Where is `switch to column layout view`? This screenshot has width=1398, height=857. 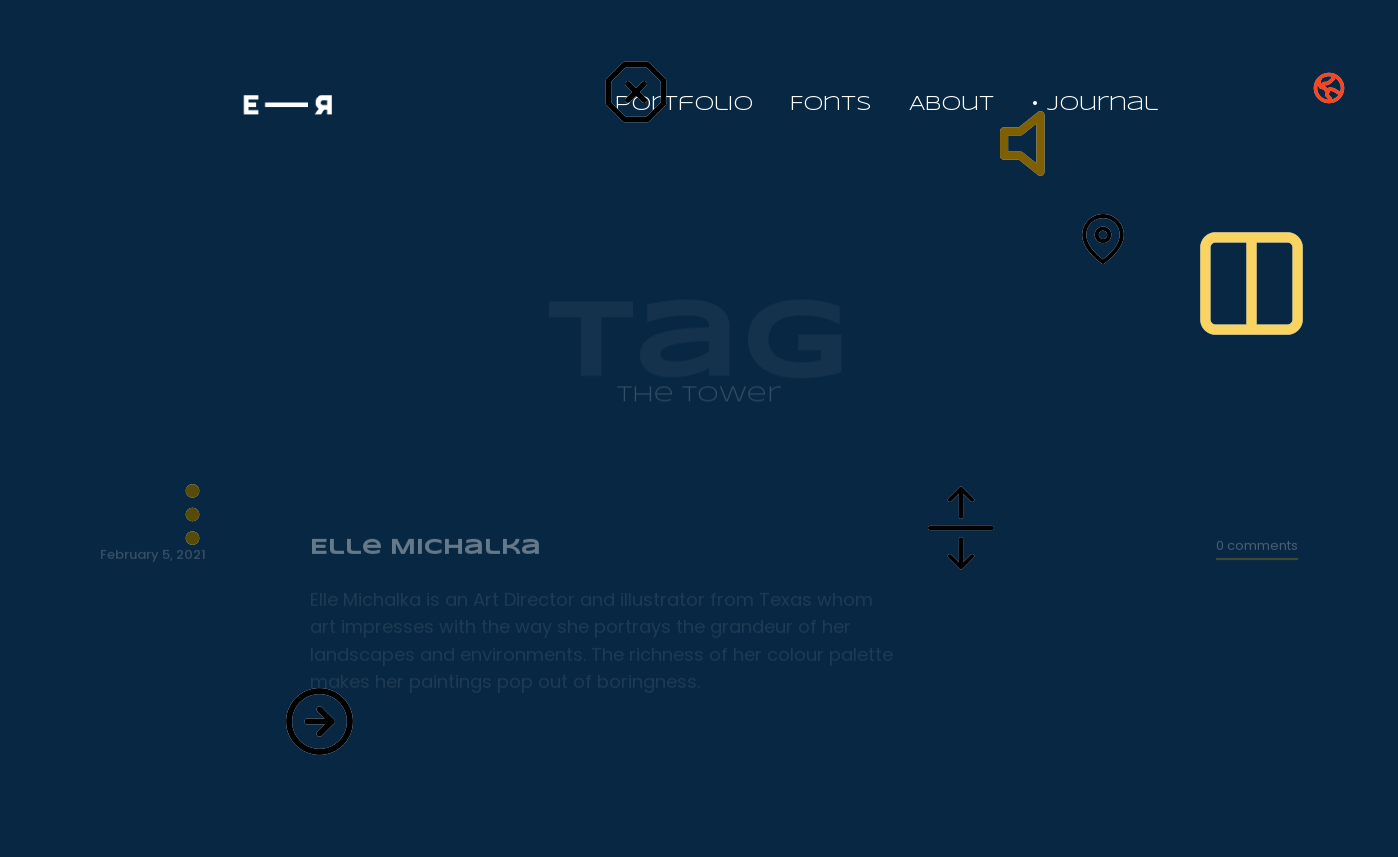 switch to column layout view is located at coordinates (1251, 283).